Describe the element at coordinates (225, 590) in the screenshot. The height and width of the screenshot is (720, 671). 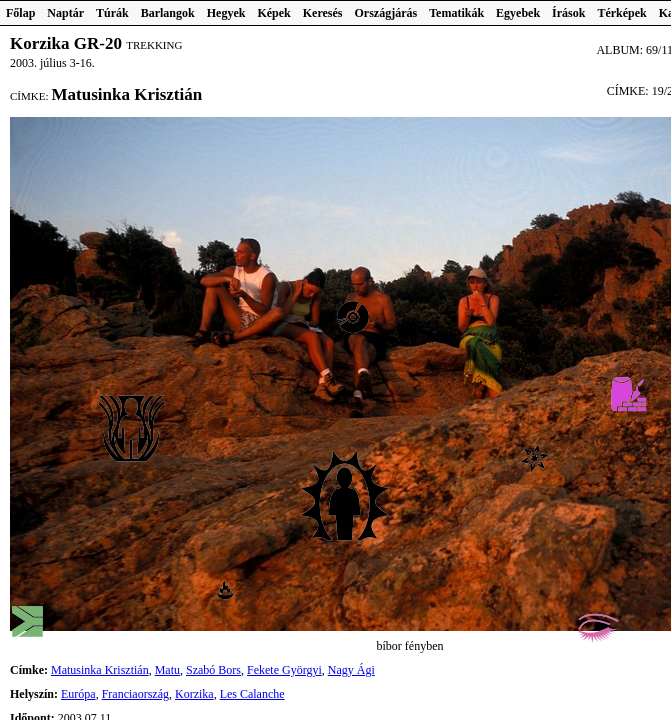
I see `access fire pit or bonfire feature in game` at that location.